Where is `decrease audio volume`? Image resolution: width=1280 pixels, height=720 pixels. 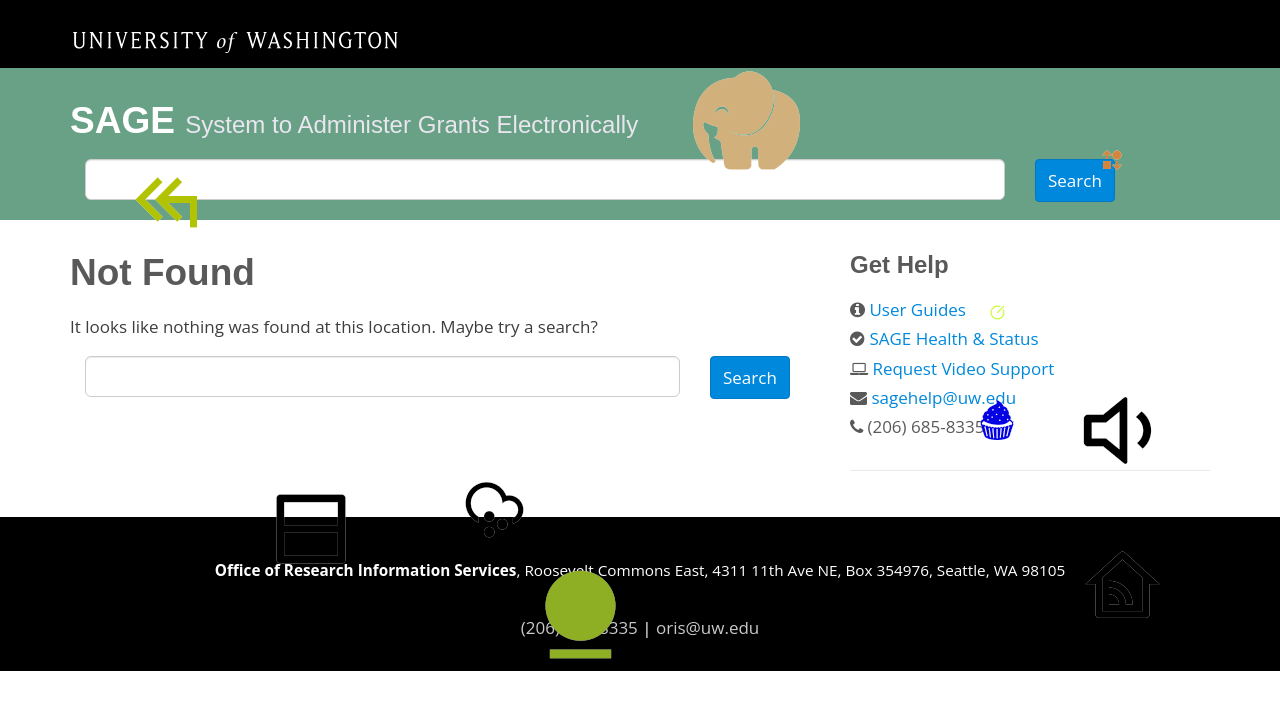
decrease audio volume is located at coordinates (1115, 430).